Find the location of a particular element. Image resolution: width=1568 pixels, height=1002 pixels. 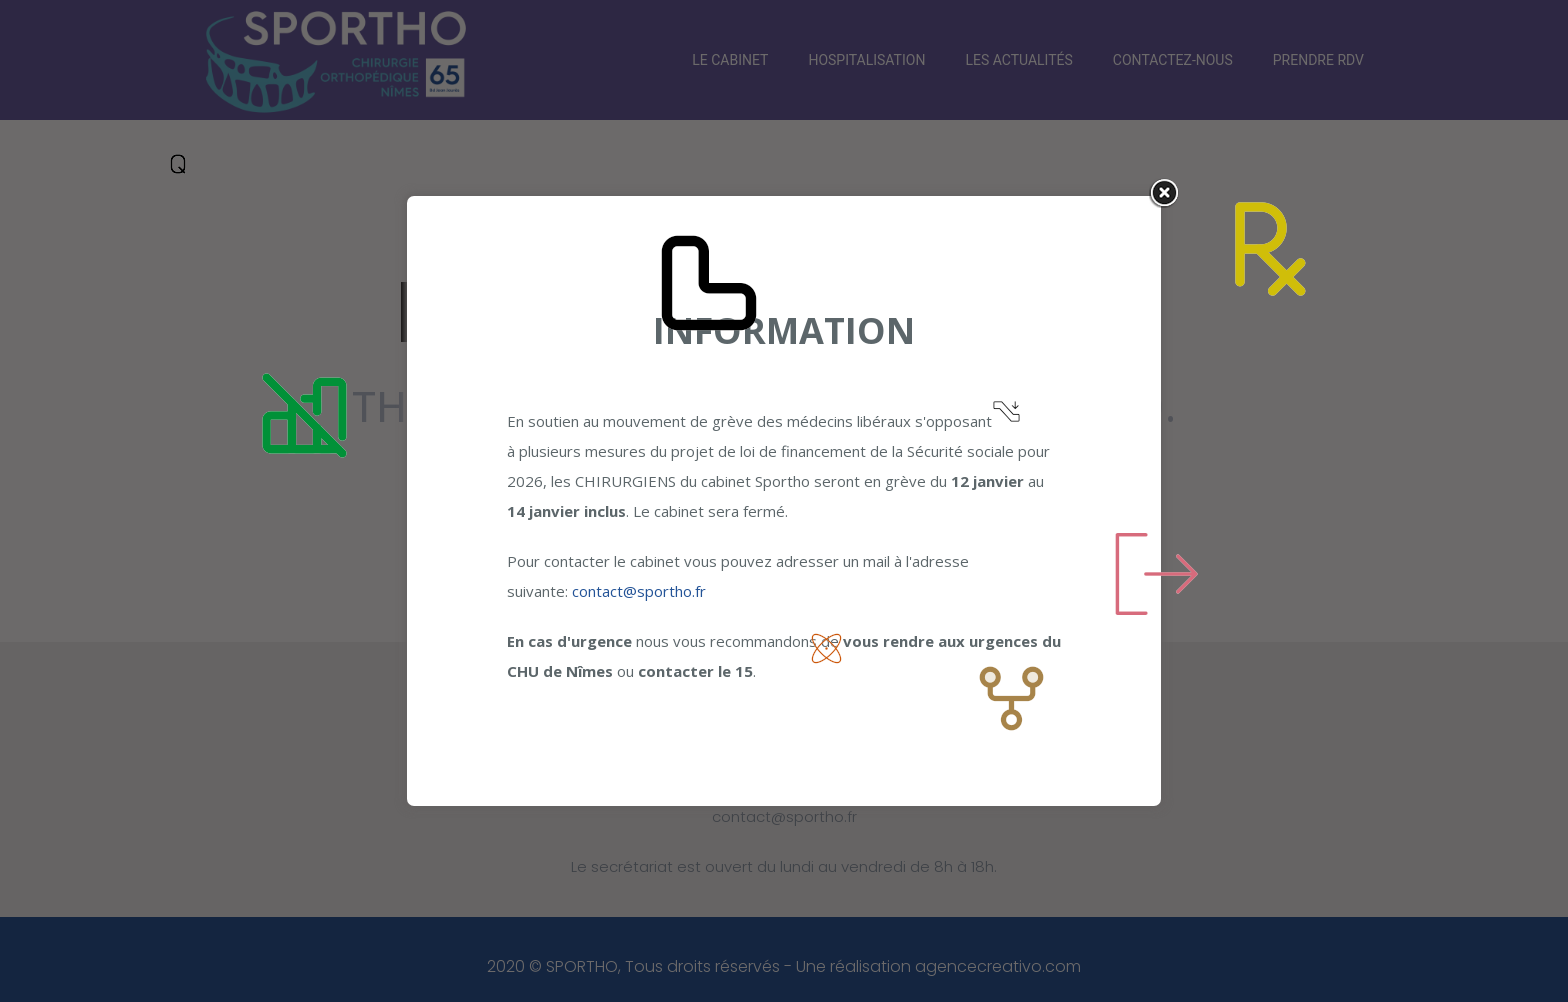

create a new branch in version control is located at coordinates (1011, 698).